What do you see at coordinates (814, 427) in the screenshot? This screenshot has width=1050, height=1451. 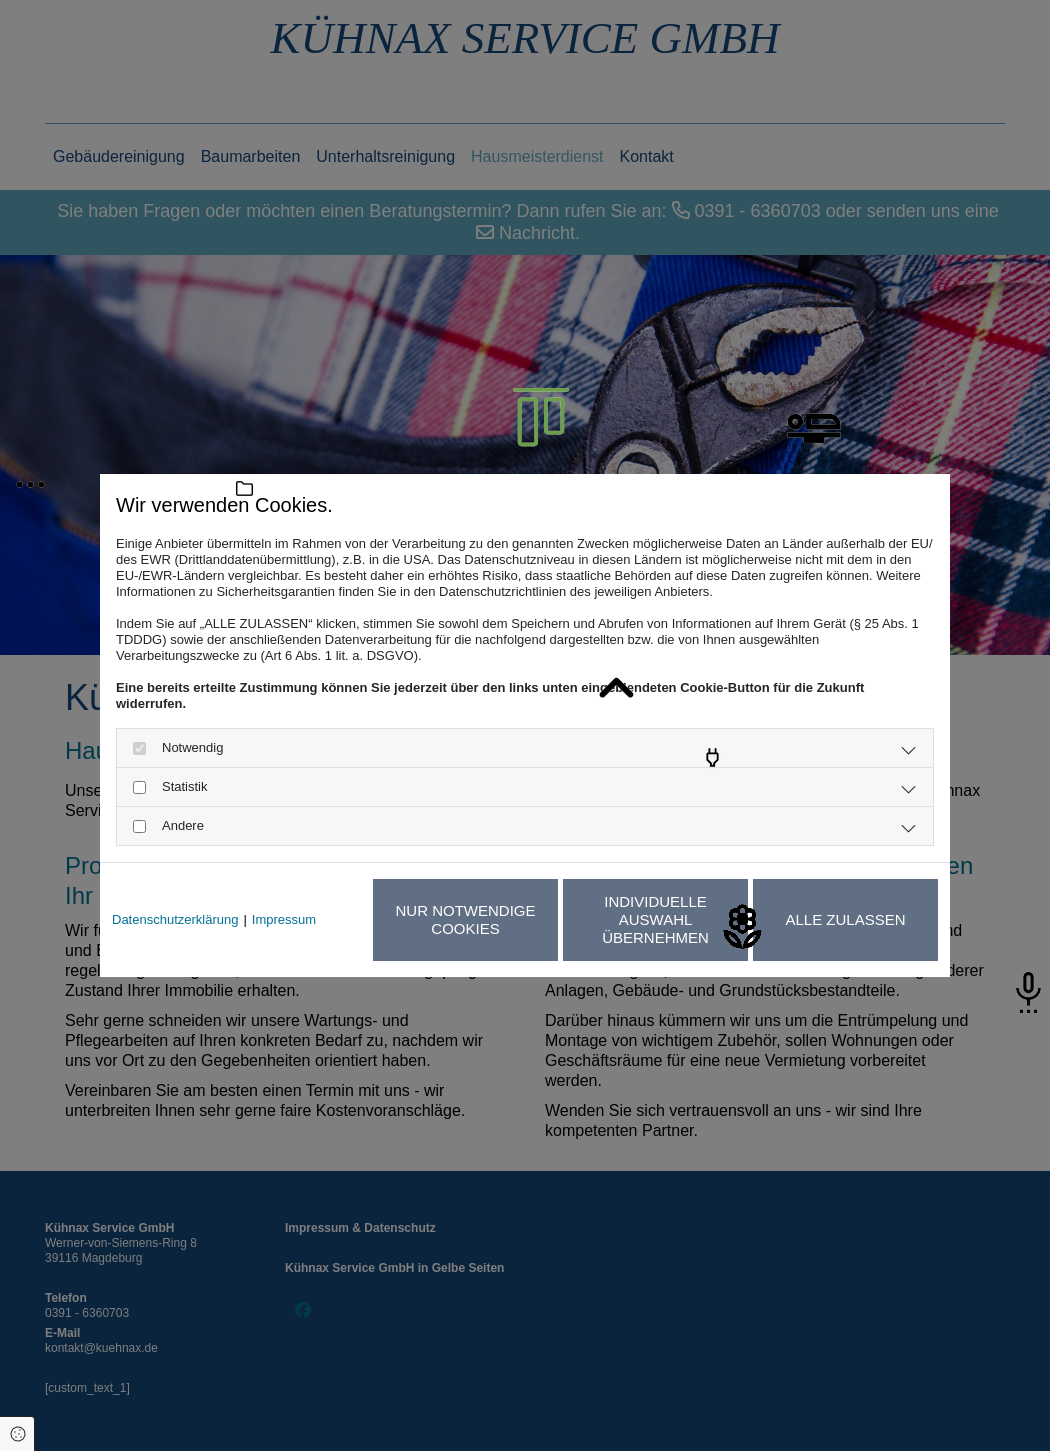 I see `select flat bed seat option for flight` at bounding box center [814, 427].